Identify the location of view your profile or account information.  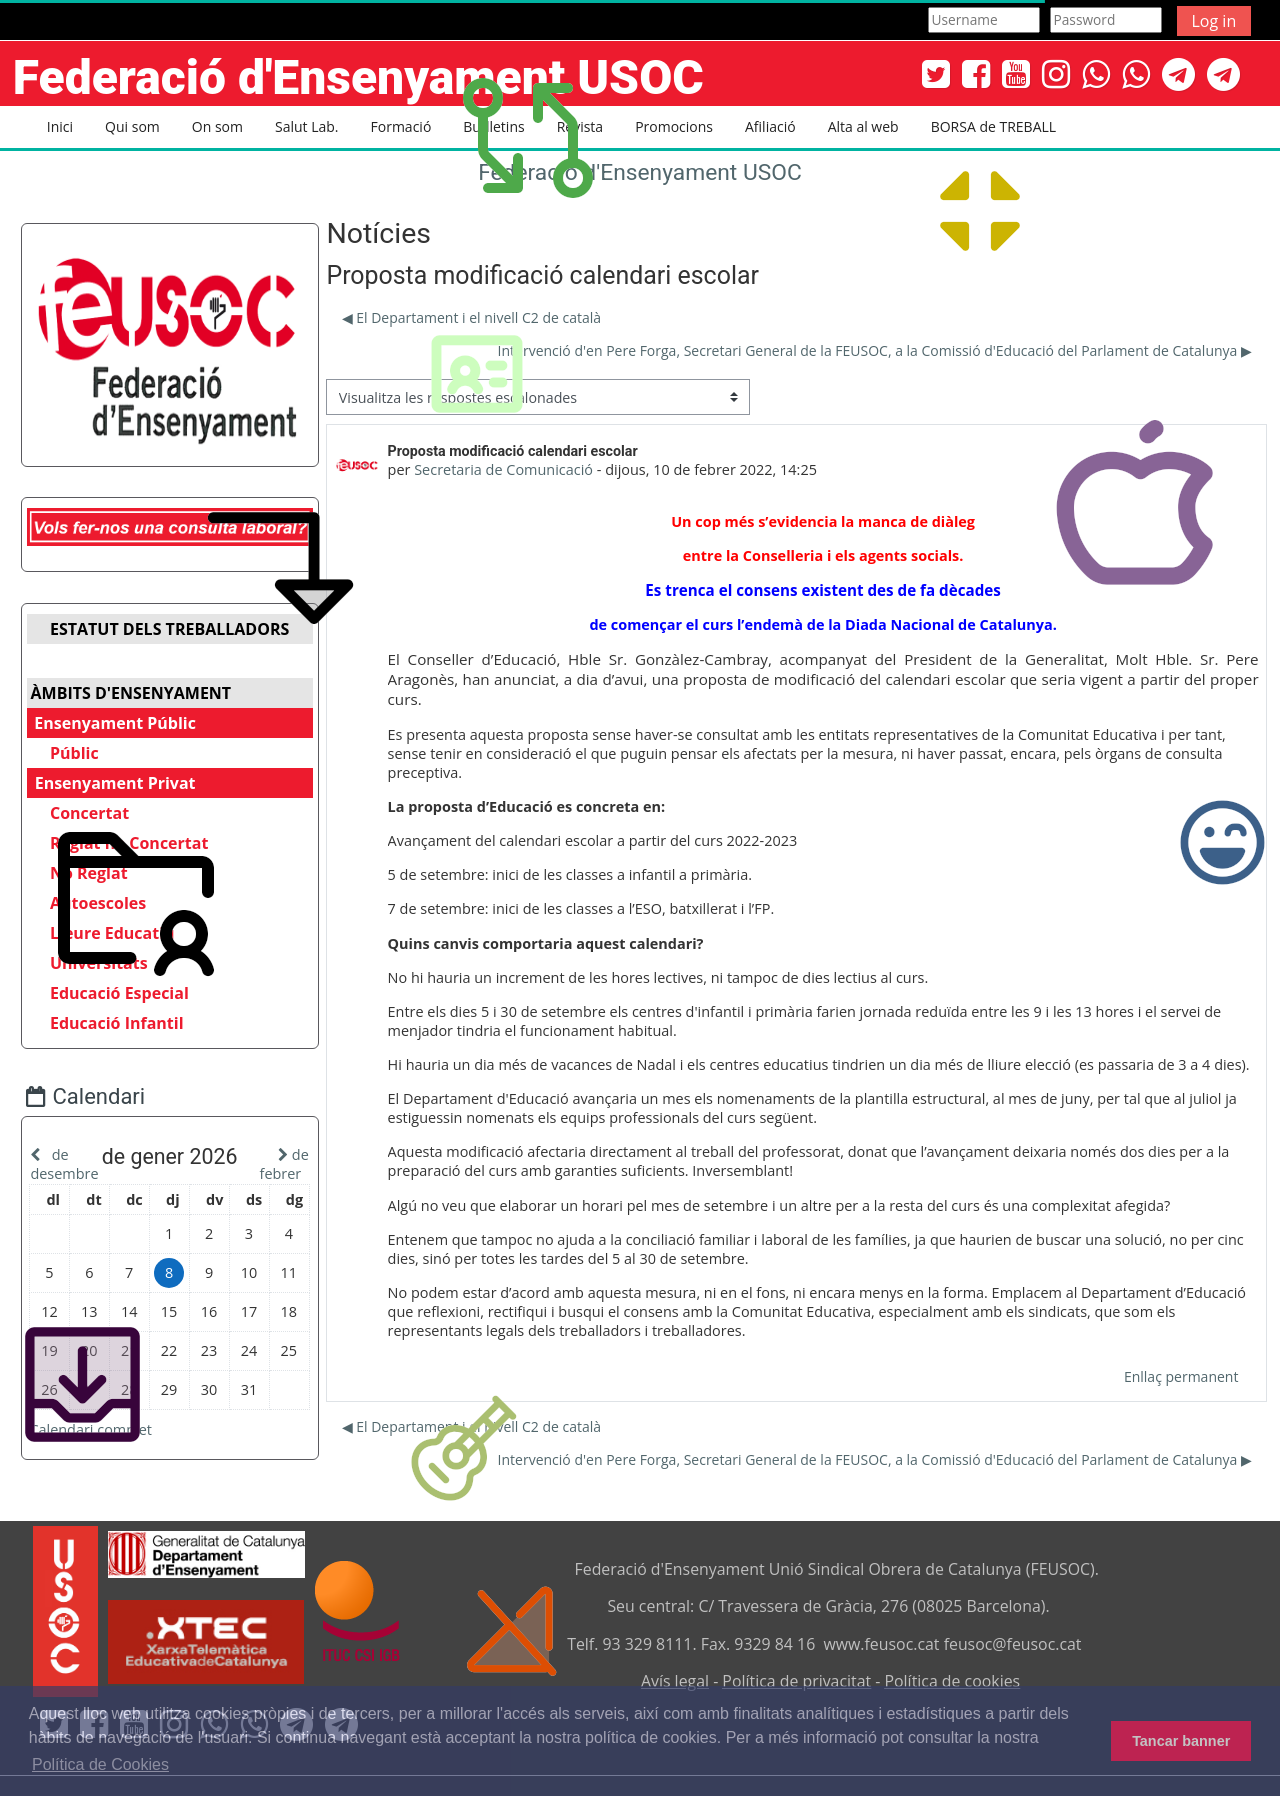
(477, 374).